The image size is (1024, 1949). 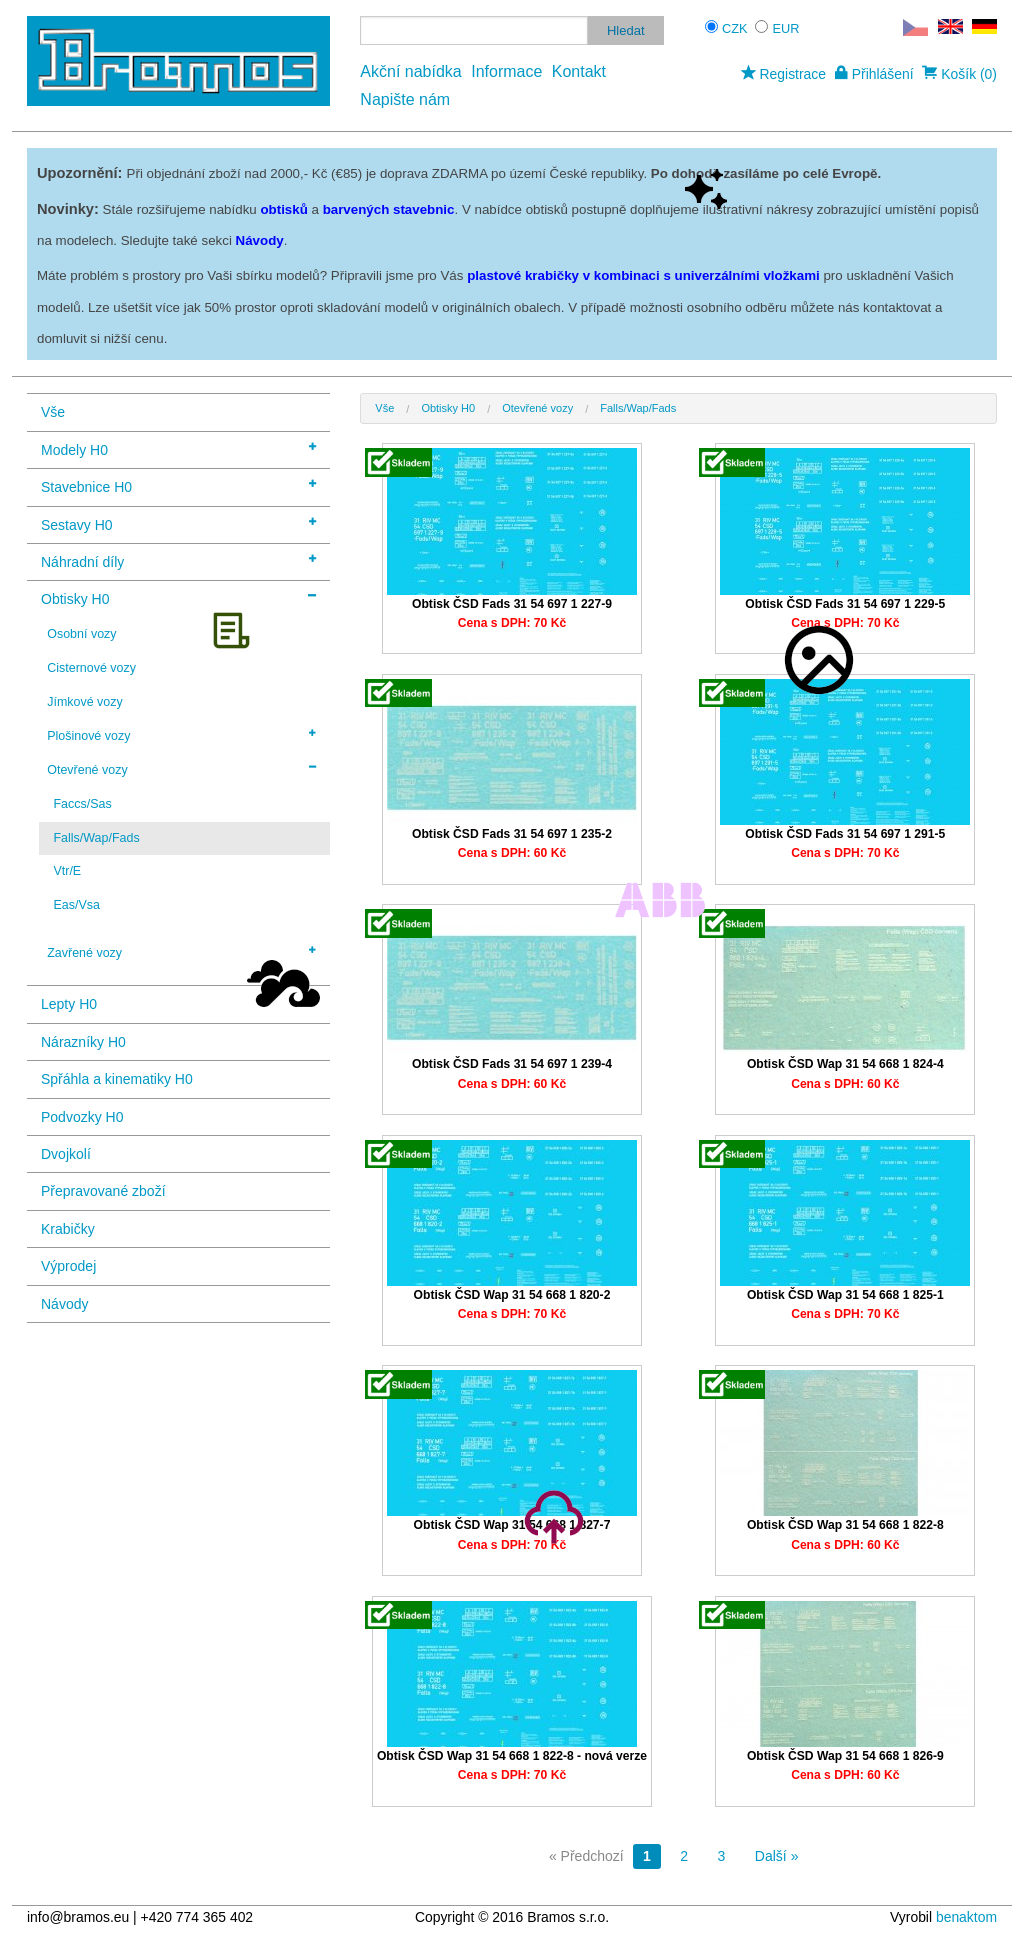 What do you see at coordinates (819, 660) in the screenshot?
I see `view image or photo gallery` at bounding box center [819, 660].